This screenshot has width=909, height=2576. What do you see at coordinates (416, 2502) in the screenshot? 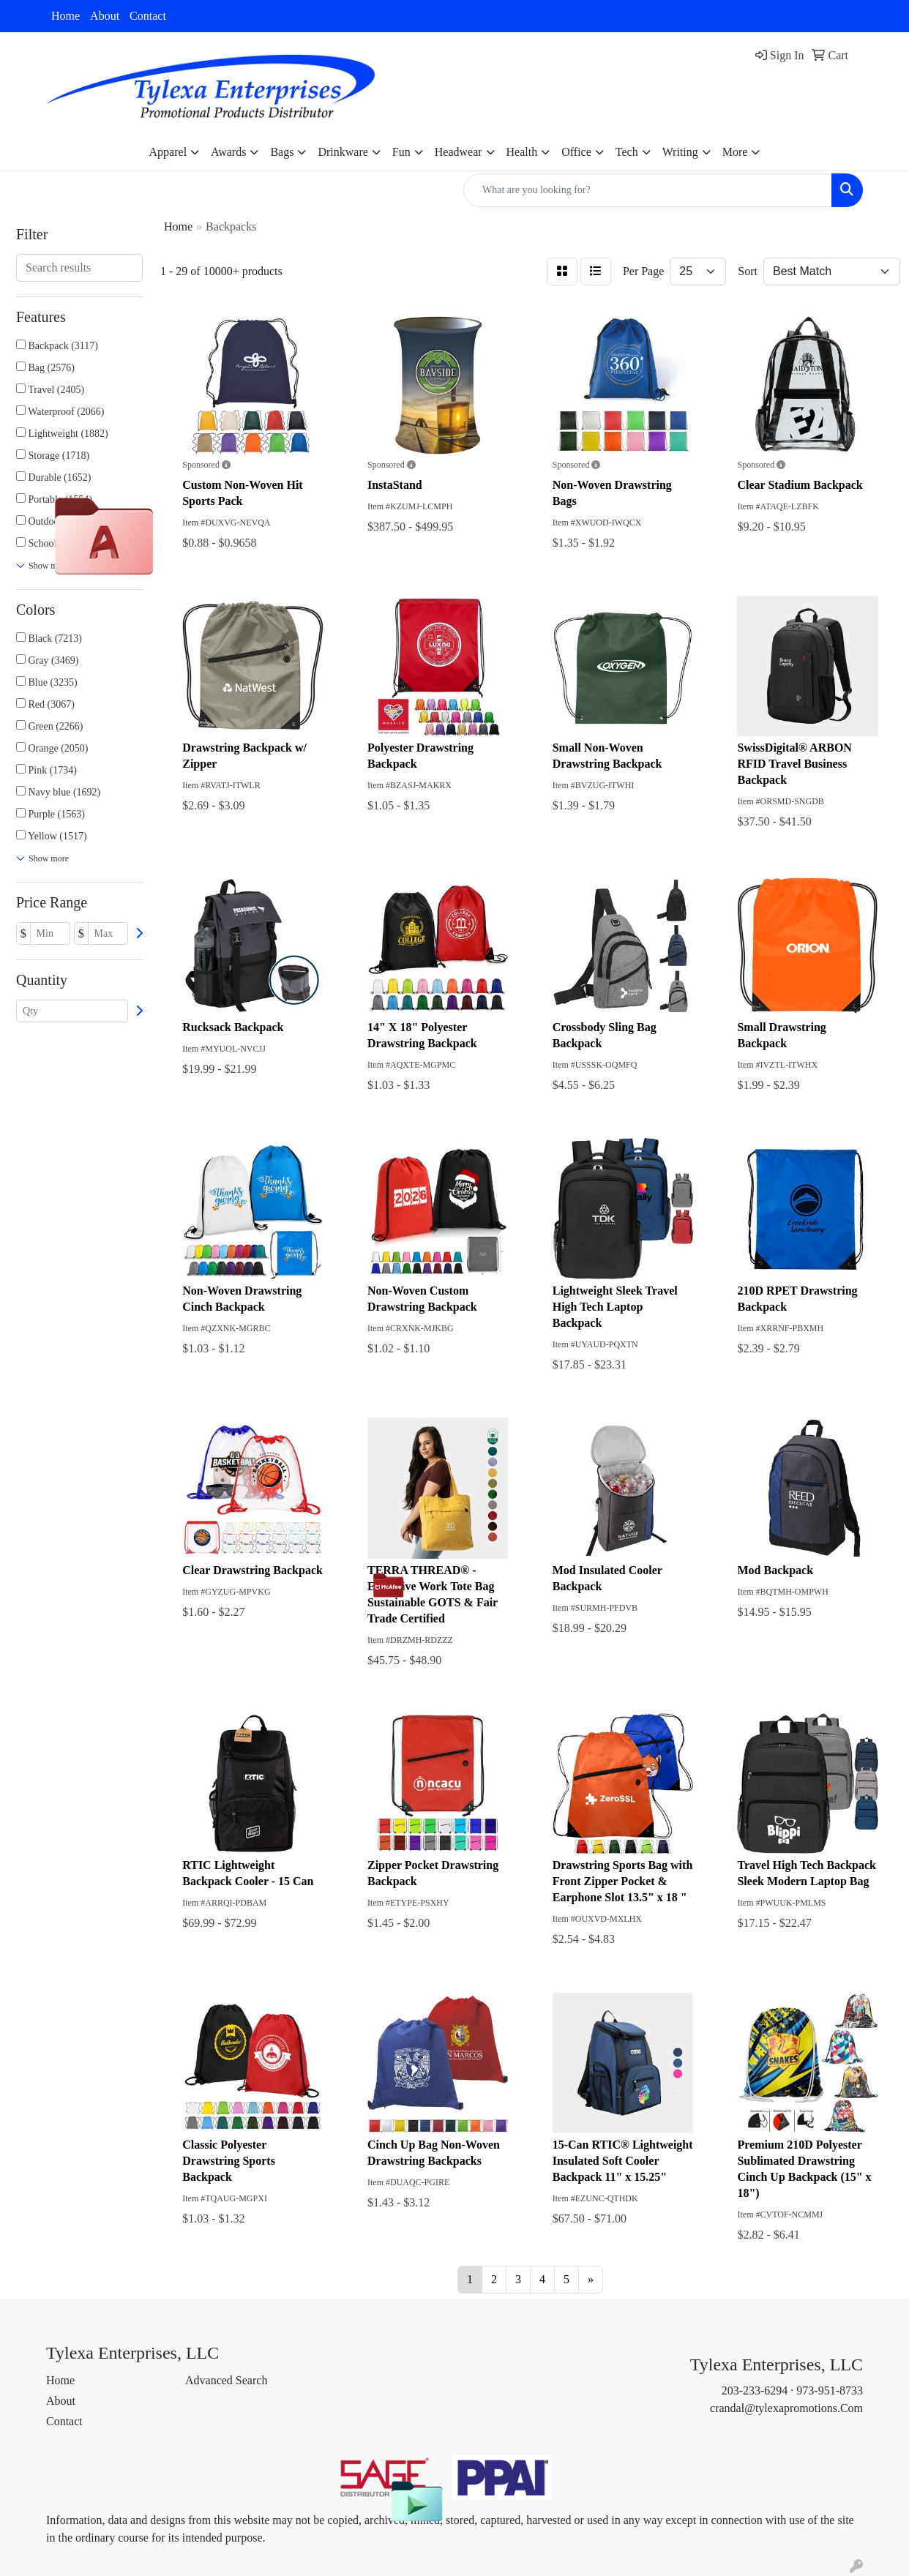
I see `open internet download manager folder` at bounding box center [416, 2502].